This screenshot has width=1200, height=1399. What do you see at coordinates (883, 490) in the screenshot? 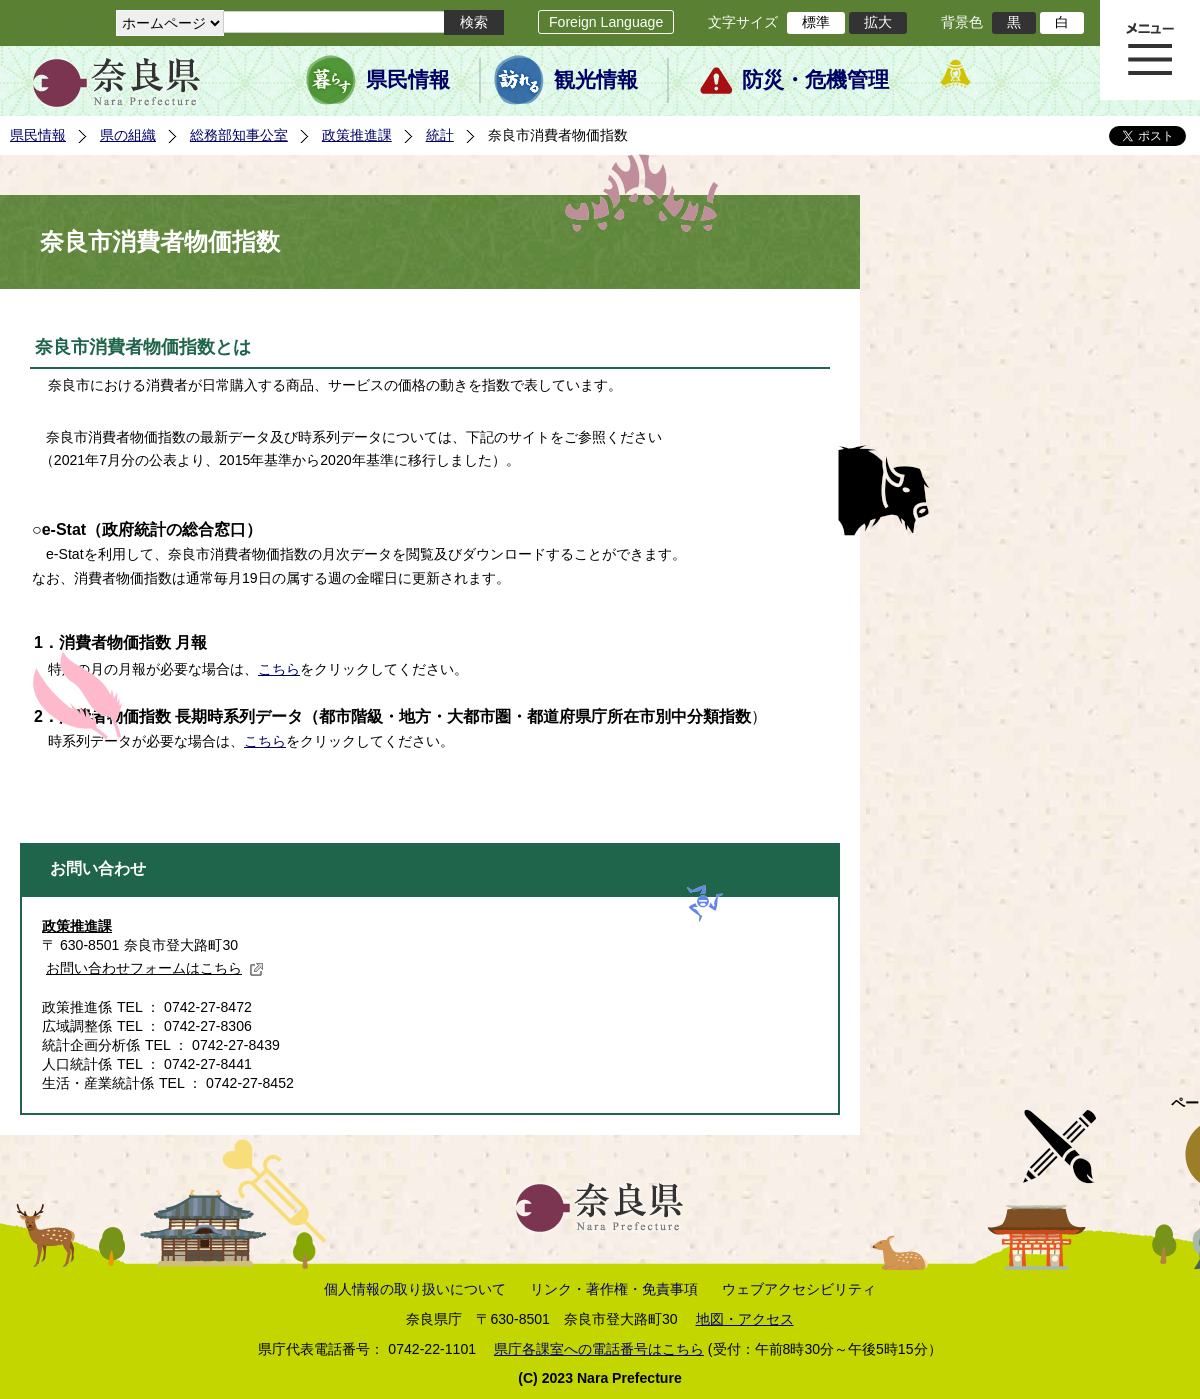
I see `represents a buffalo or bison in a game context` at bounding box center [883, 490].